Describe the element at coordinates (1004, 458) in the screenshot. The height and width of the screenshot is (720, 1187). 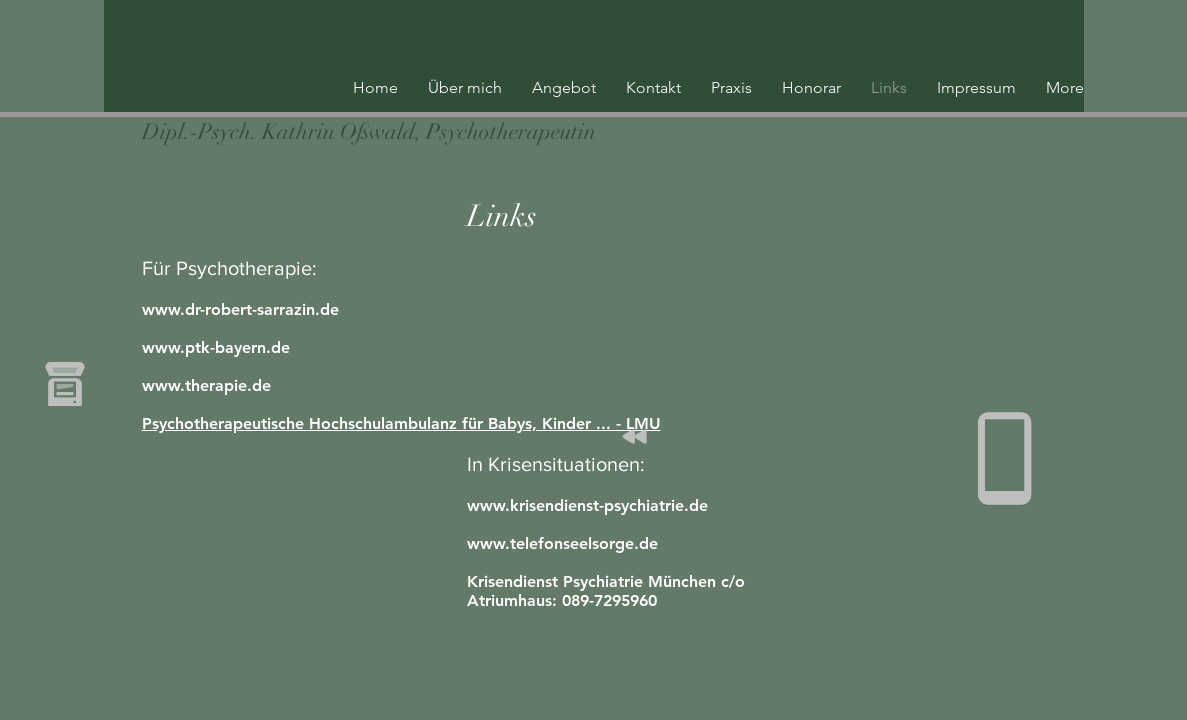
I see `indicates a connected iPod touch device` at that location.